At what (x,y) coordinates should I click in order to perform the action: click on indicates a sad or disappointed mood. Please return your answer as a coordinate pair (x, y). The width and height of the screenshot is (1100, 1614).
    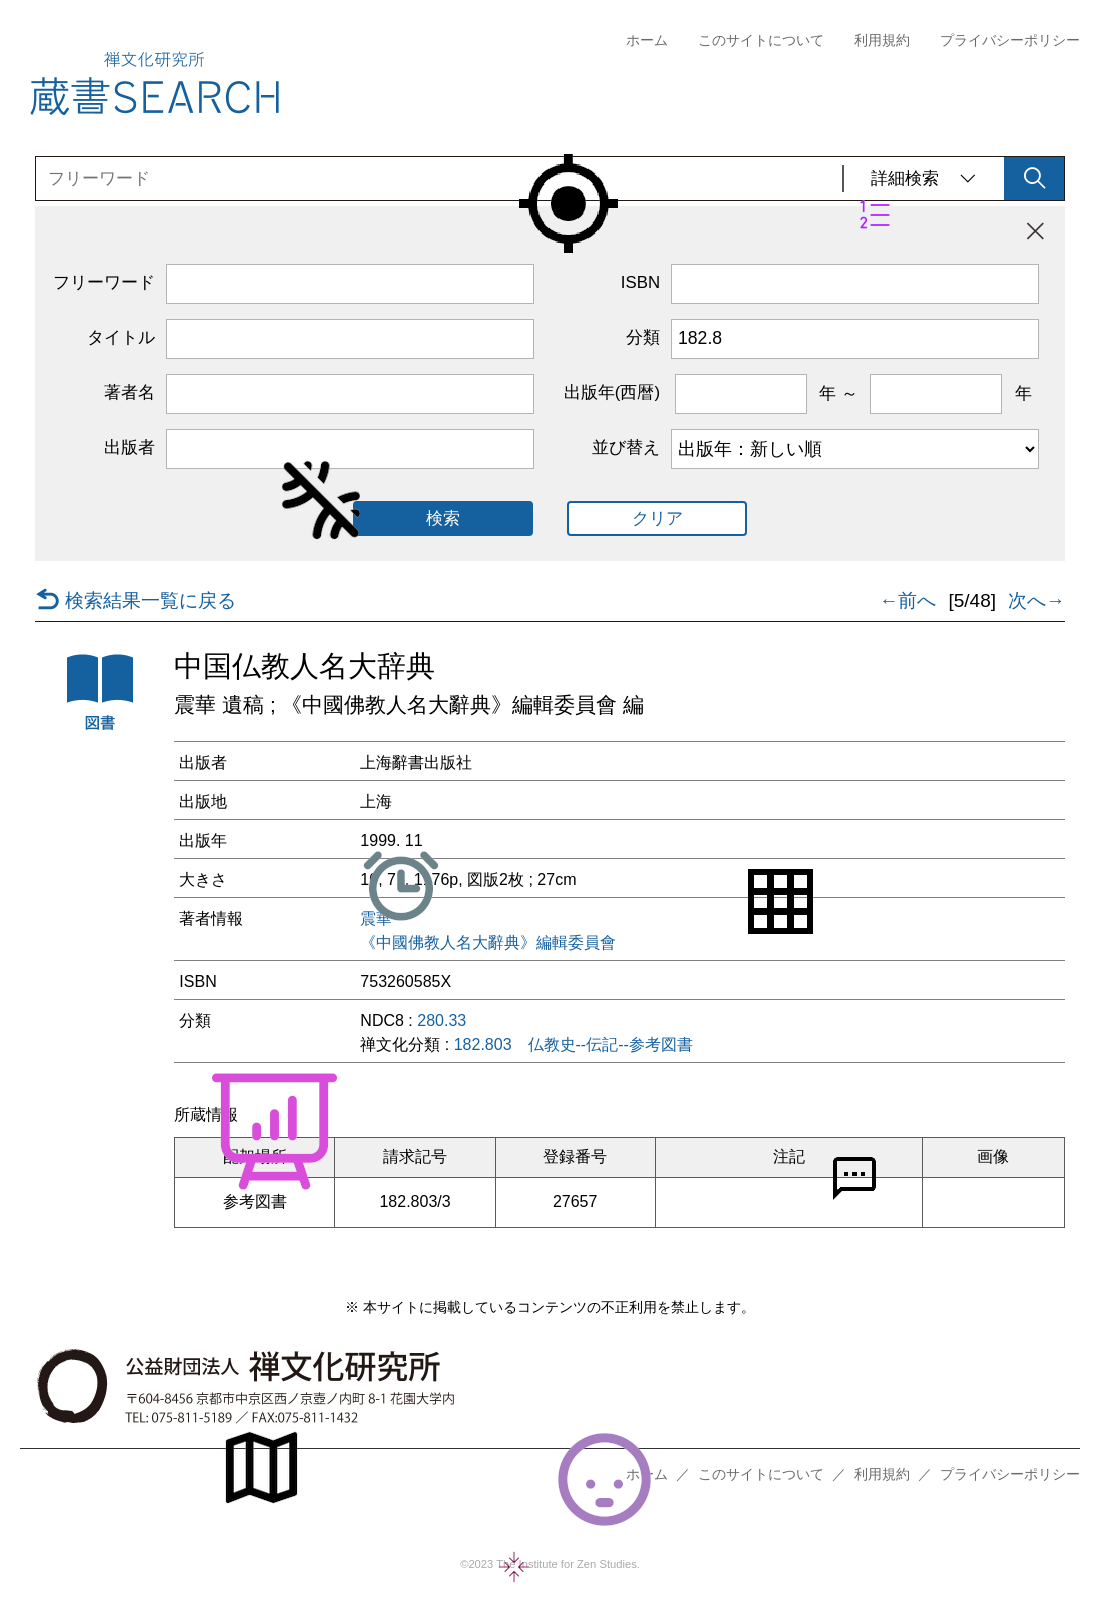
    Looking at the image, I should click on (604, 1479).